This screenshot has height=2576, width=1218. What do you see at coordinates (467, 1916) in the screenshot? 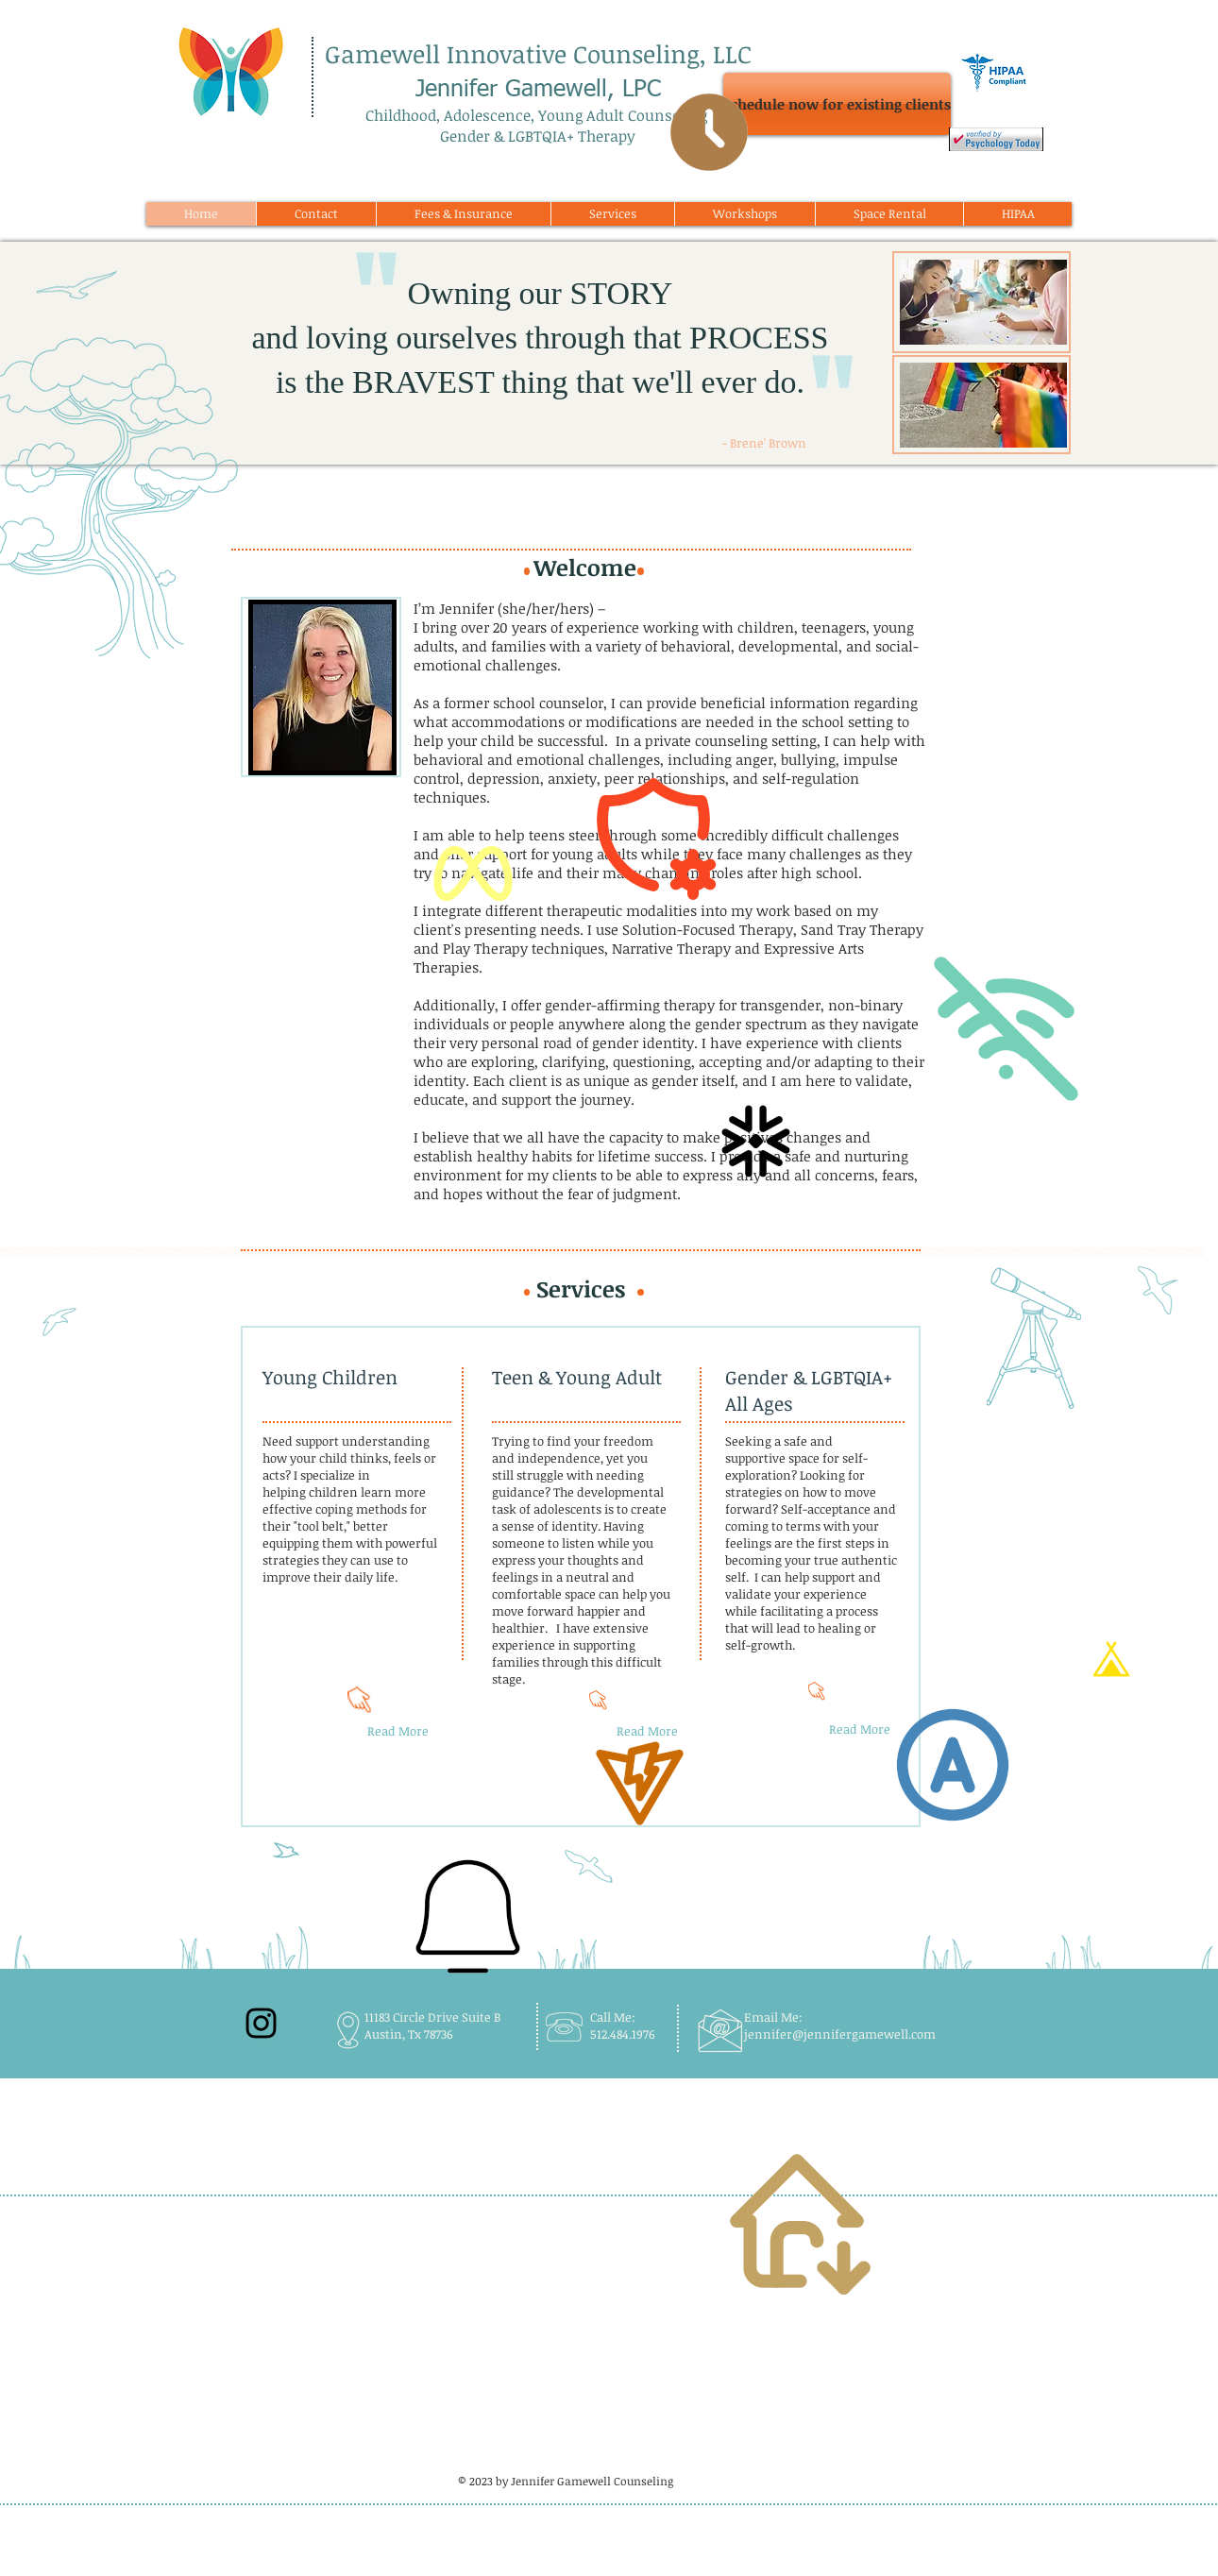
I see `view notifications` at bounding box center [467, 1916].